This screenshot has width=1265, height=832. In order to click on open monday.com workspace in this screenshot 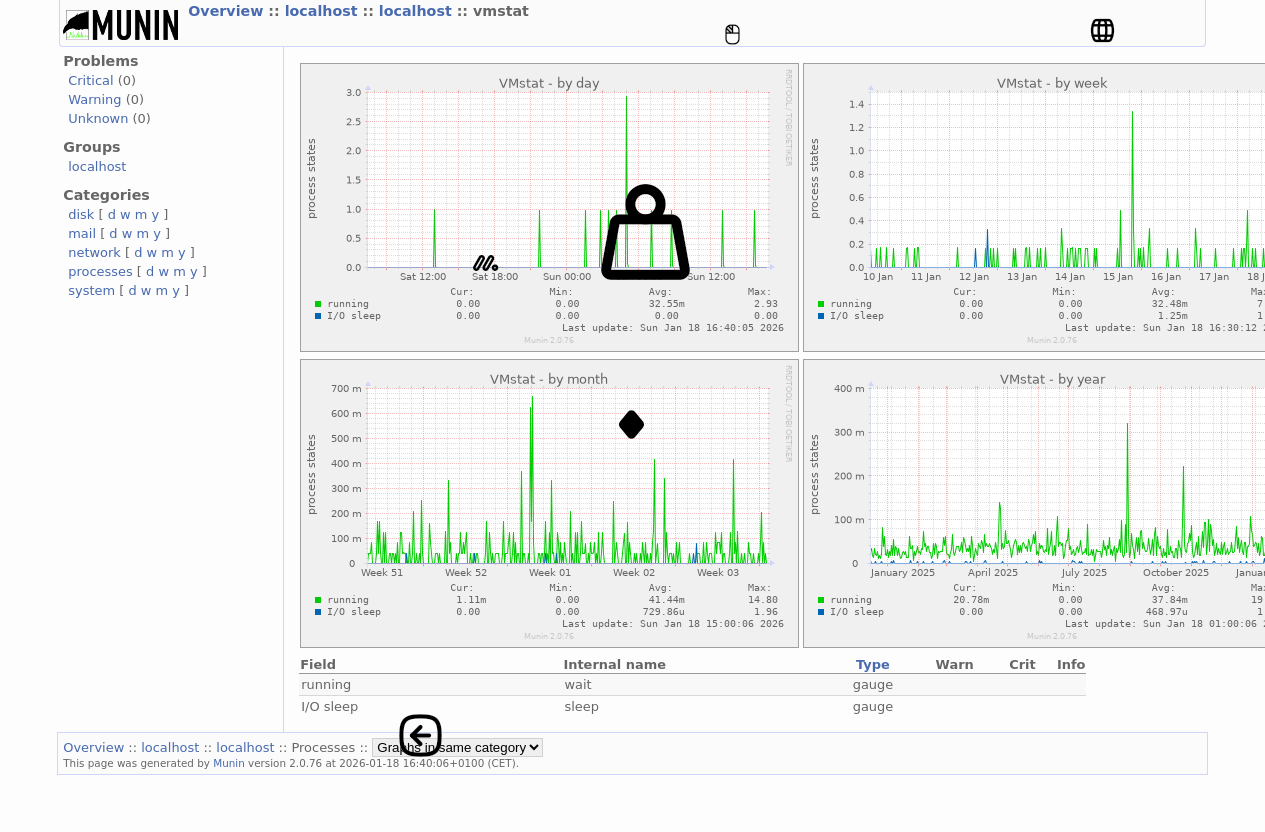, I will do `click(485, 263)`.